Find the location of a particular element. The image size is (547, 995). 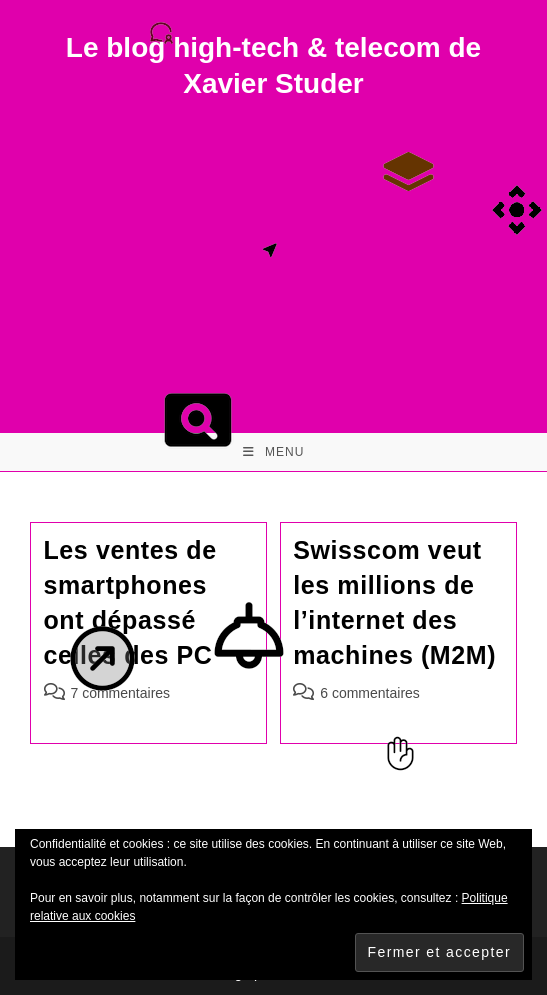

stop or pause an action is located at coordinates (400, 753).